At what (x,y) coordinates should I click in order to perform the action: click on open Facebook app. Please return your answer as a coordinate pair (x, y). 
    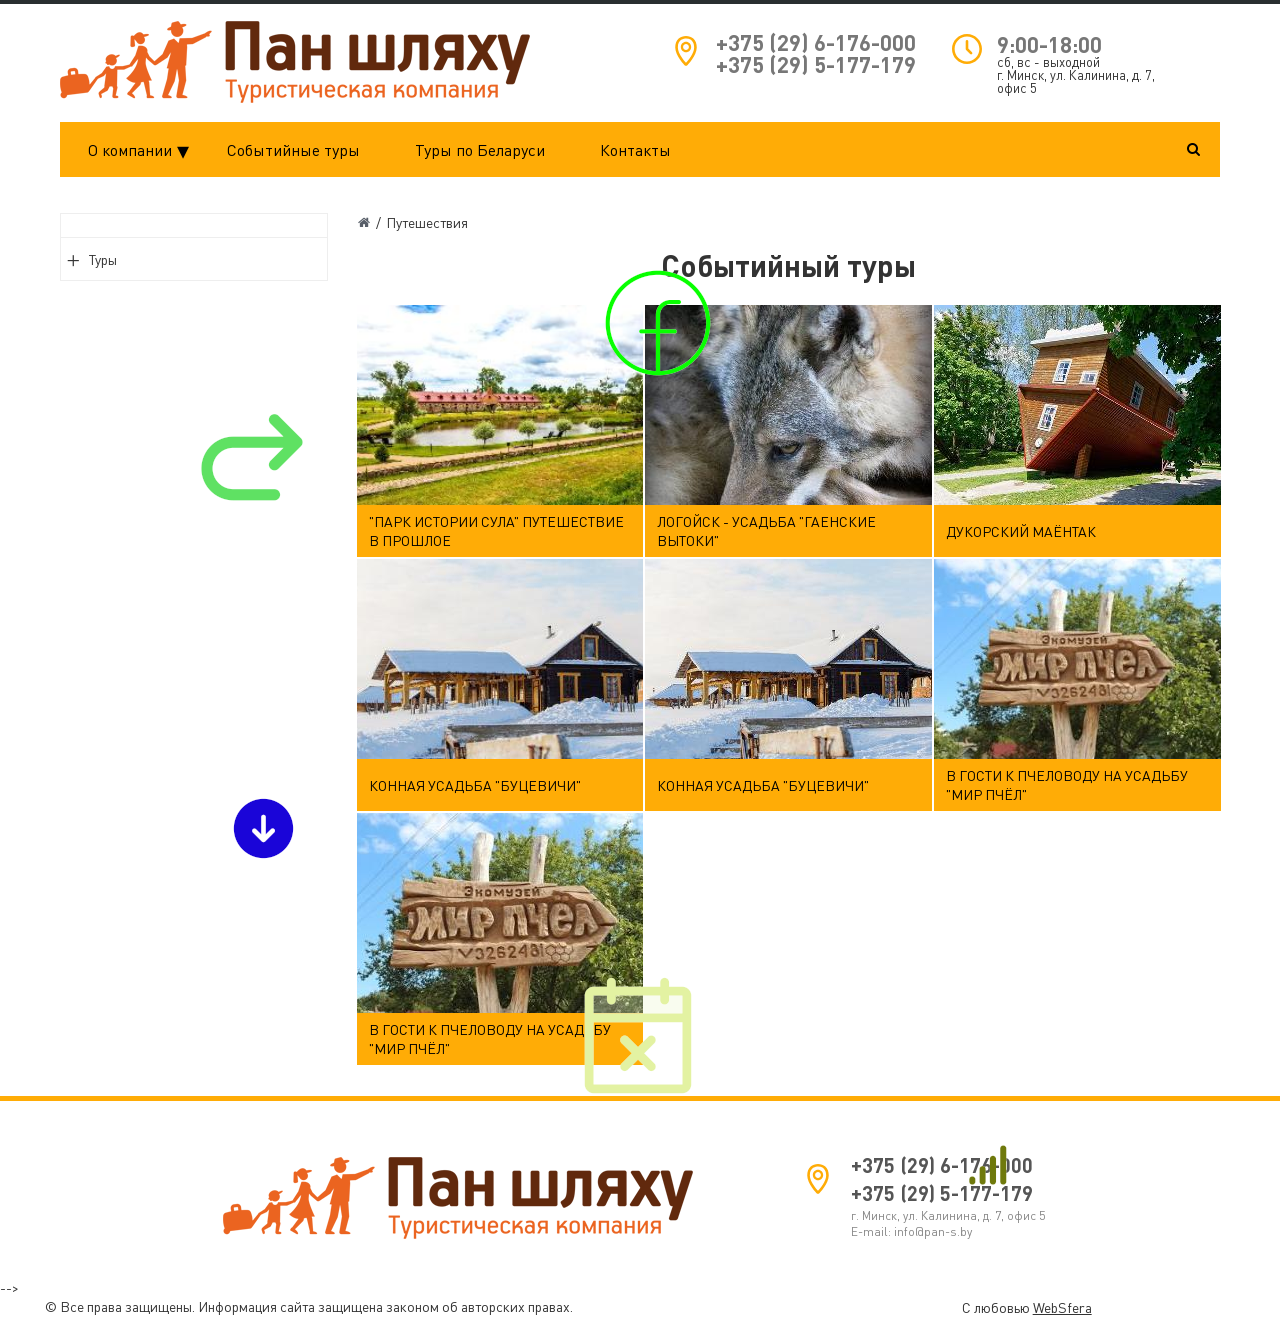
    Looking at the image, I should click on (658, 323).